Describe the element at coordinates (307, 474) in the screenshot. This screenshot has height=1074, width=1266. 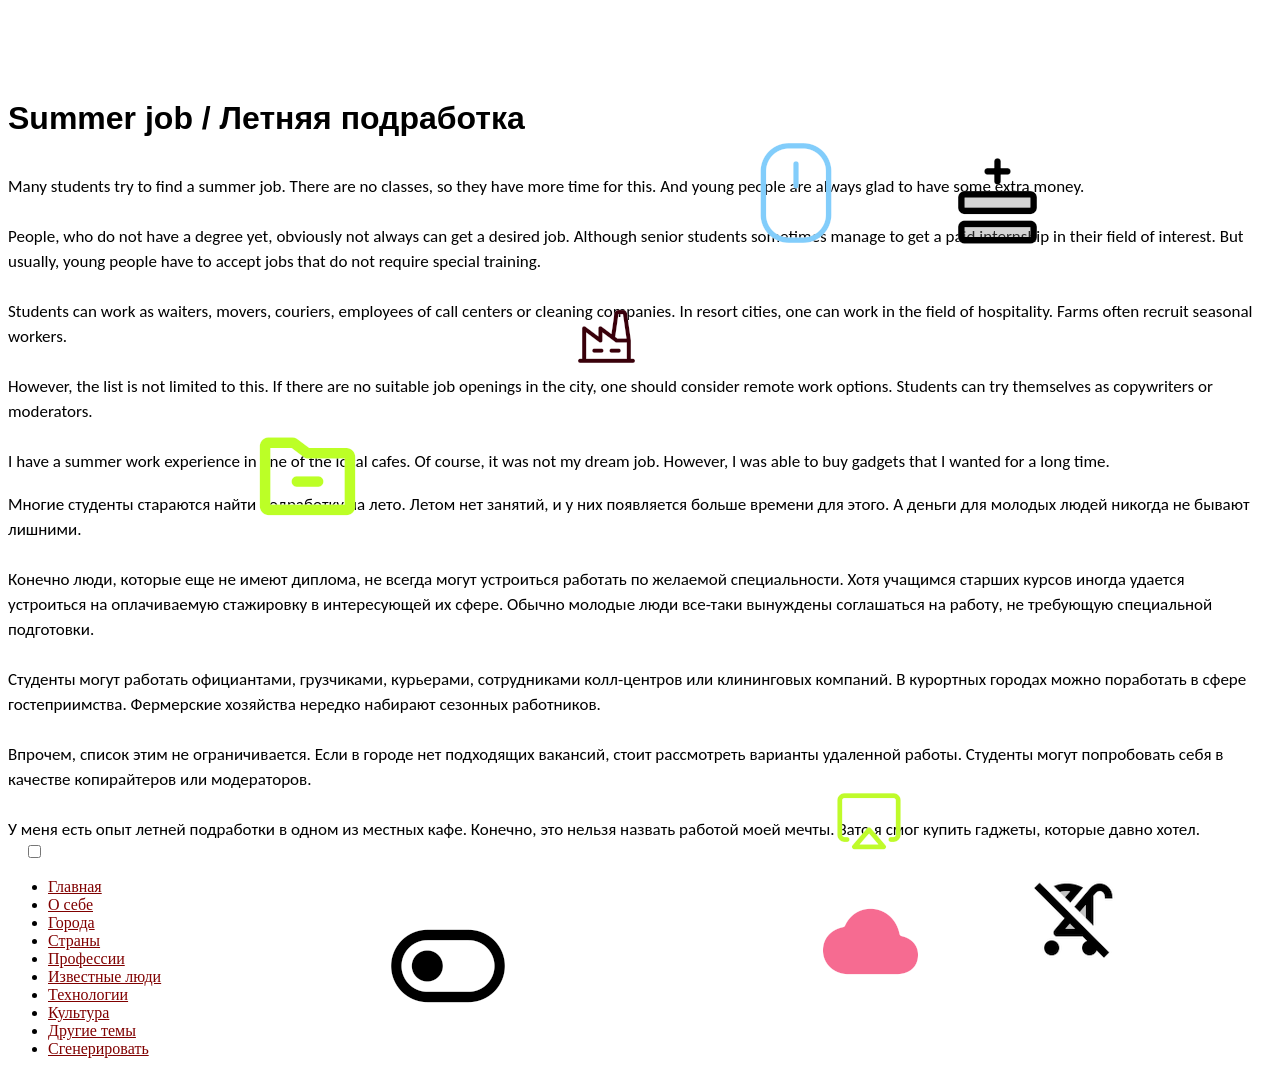
I see `remove a folder` at that location.